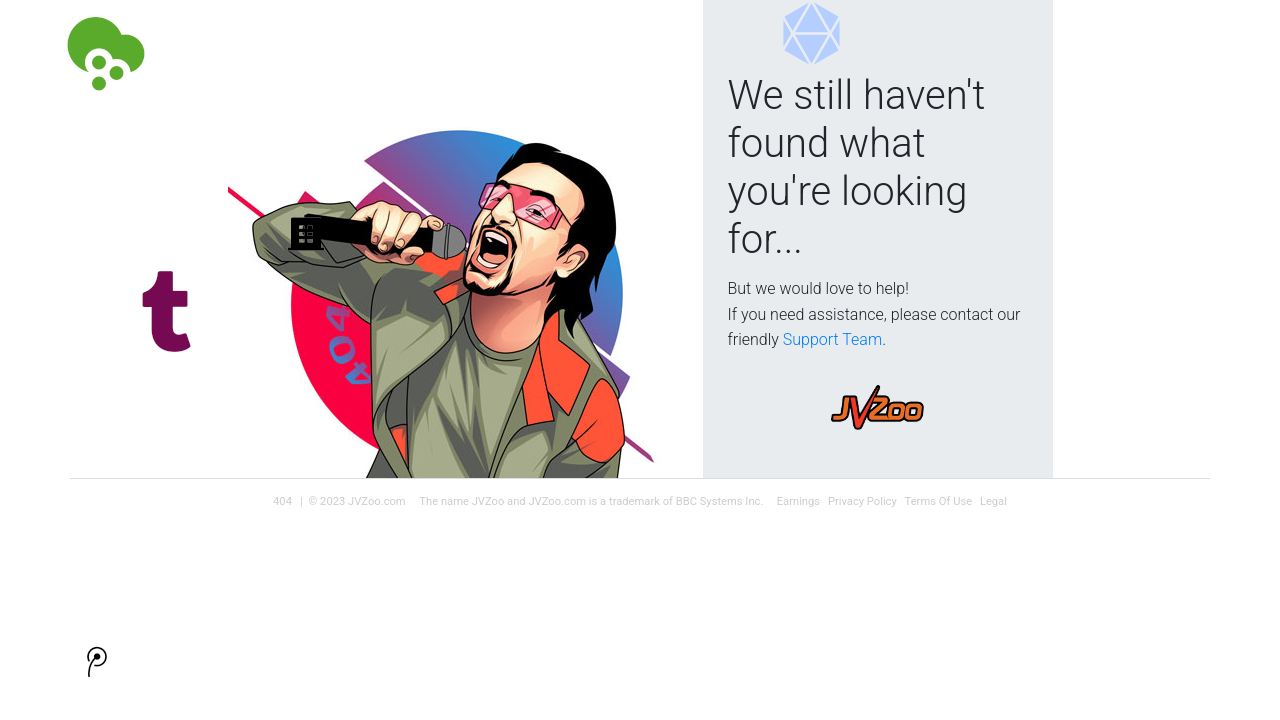 The height and width of the screenshot is (720, 1280). What do you see at coordinates (166, 311) in the screenshot?
I see `open tumblr app` at bounding box center [166, 311].